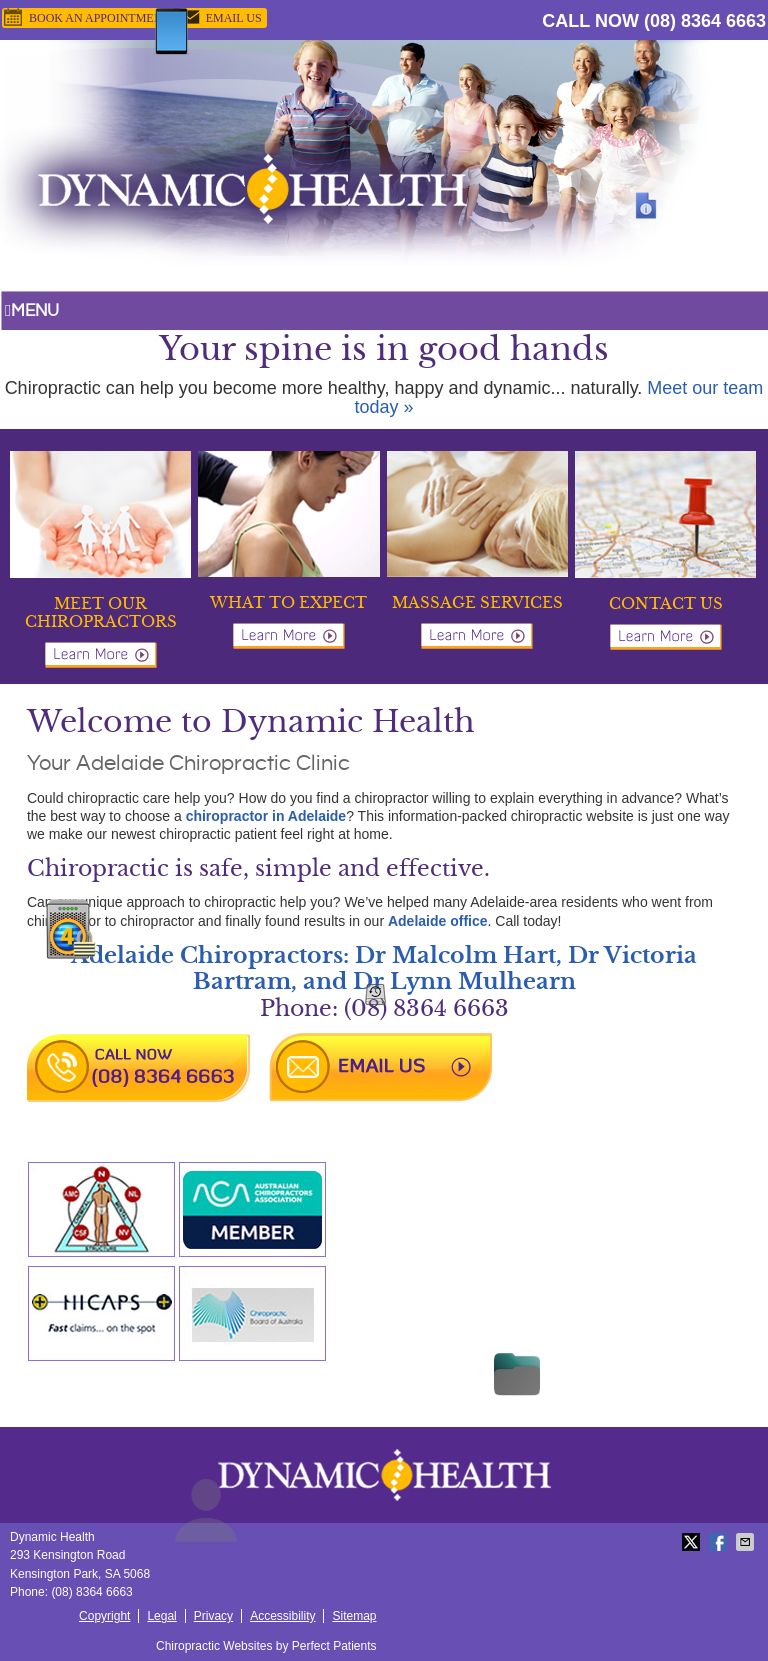 The height and width of the screenshot is (1661, 768). I want to click on locked RAID 4 storage array, so click(68, 929).